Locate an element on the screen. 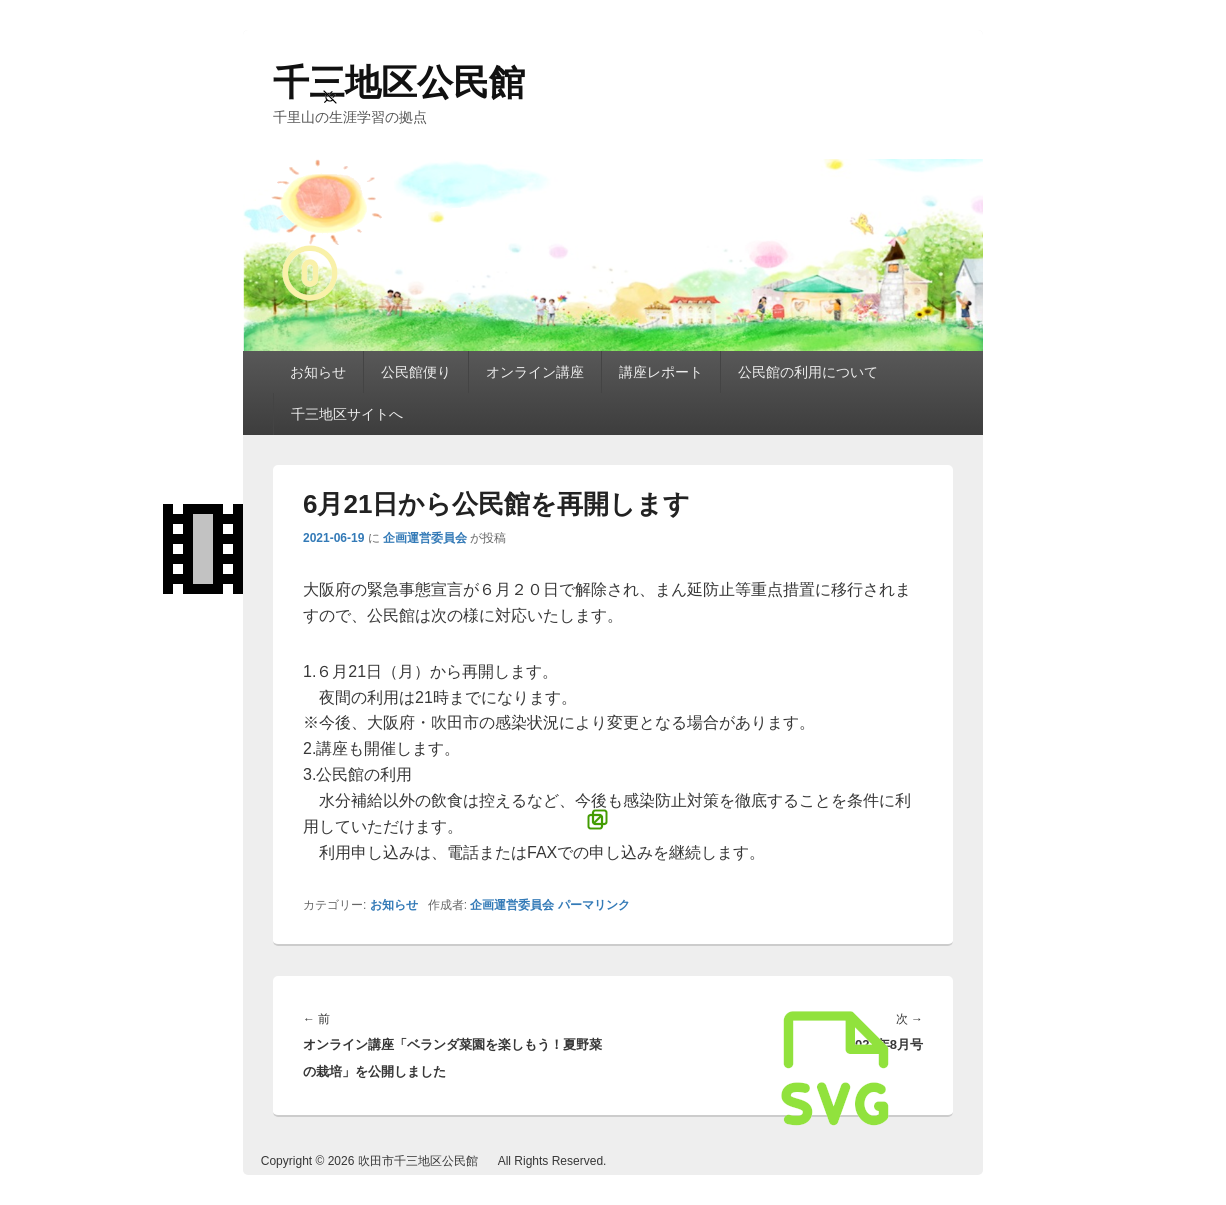 This screenshot has width=1226, height=1205. indicates zero items or empty count is located at coordinates (310, 273).